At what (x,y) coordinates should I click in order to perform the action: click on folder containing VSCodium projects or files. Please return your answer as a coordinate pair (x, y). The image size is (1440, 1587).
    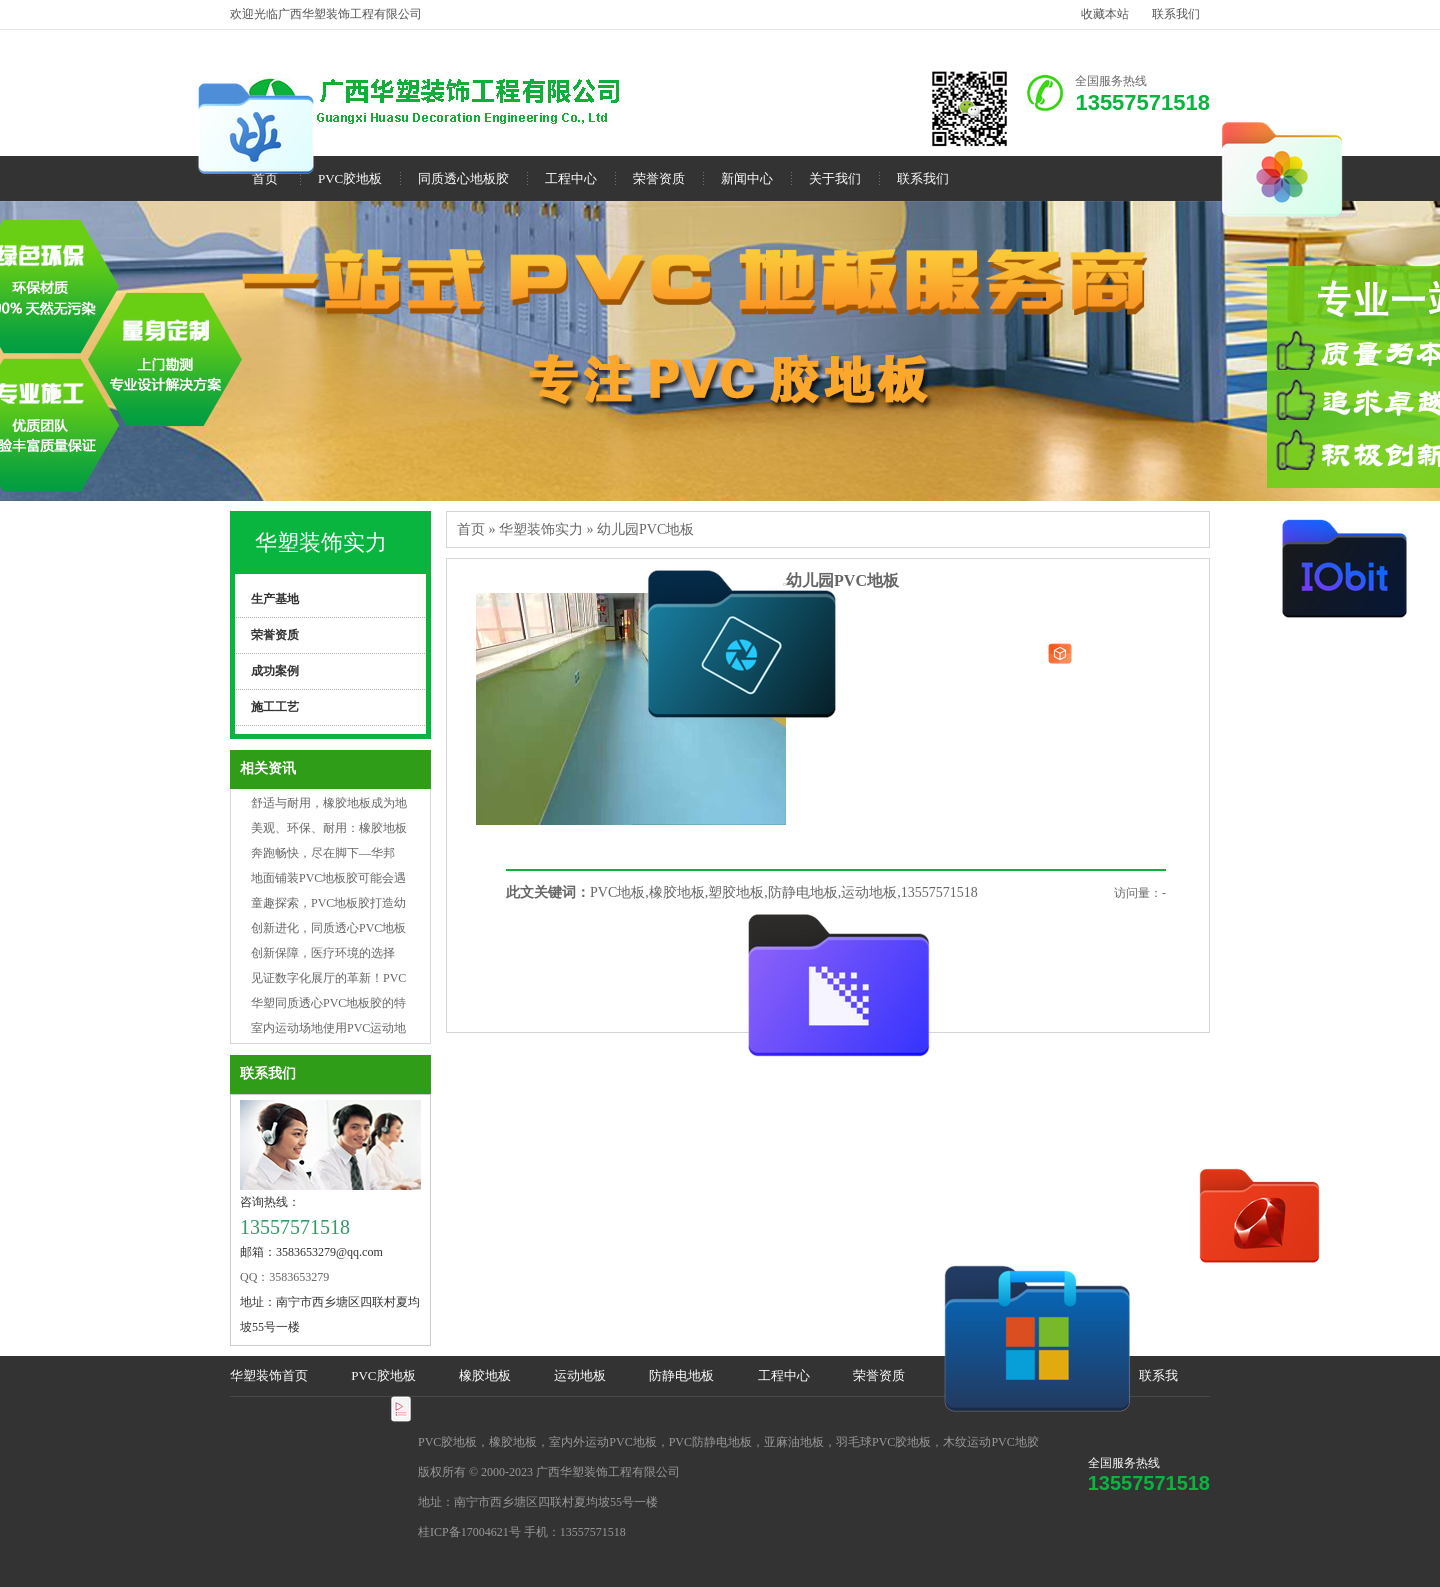
    Looking at the image, I should click on (255, 131).